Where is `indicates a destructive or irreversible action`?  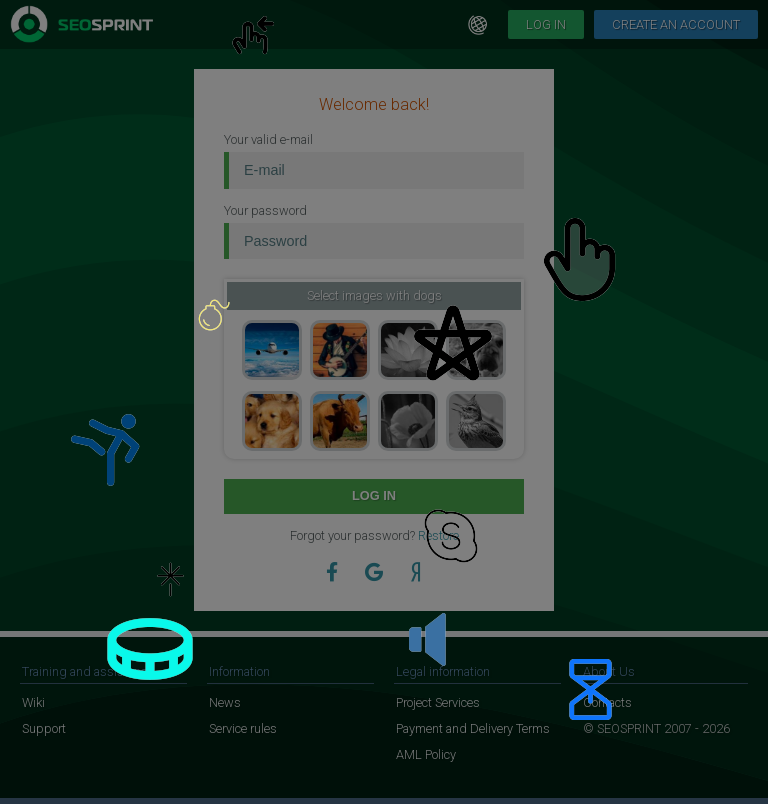
indicates a destructive or irreversible action is located at coordinates (212, 314).